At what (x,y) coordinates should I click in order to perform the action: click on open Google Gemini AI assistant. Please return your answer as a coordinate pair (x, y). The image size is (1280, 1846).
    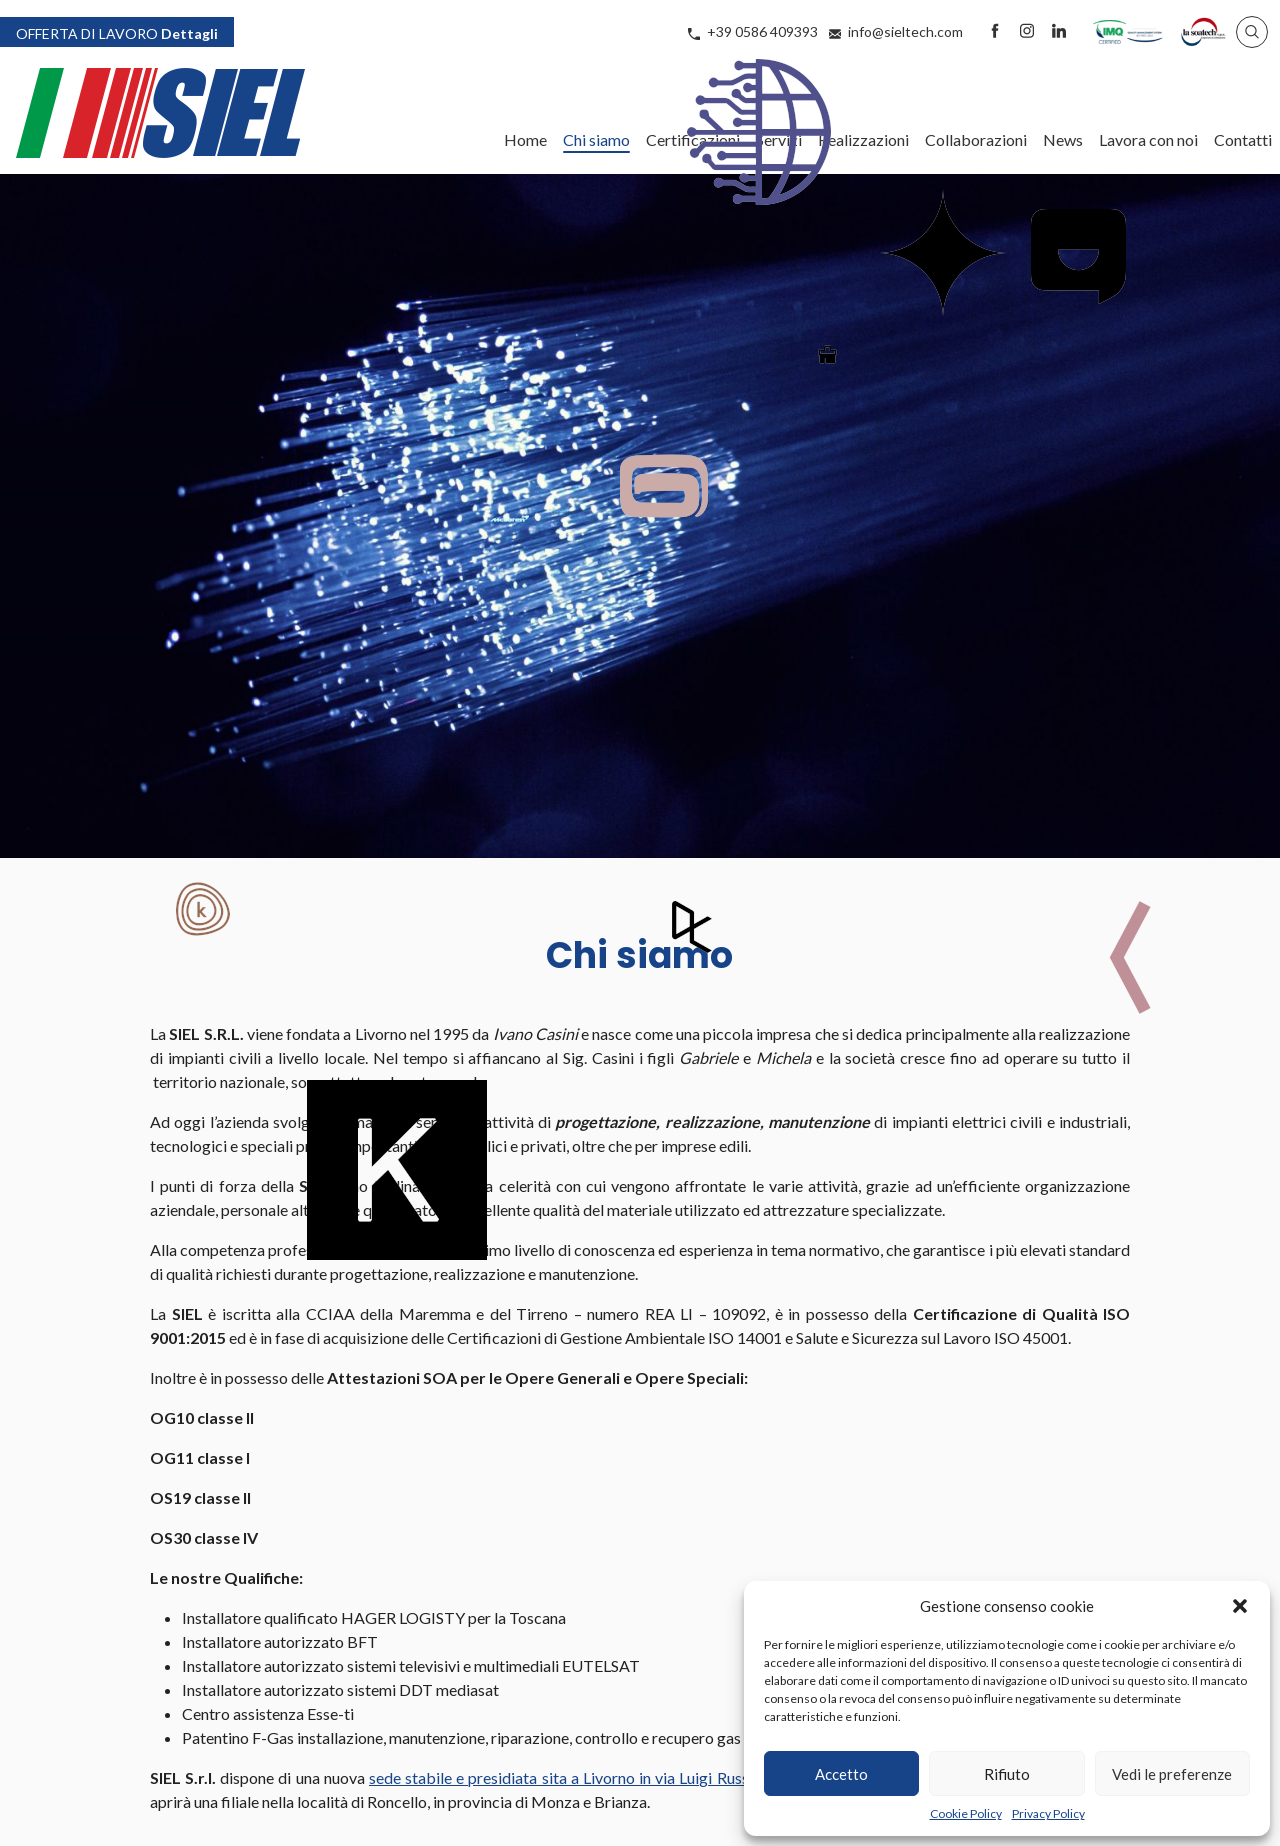
    Looking at the image, I should click on (943, 253).